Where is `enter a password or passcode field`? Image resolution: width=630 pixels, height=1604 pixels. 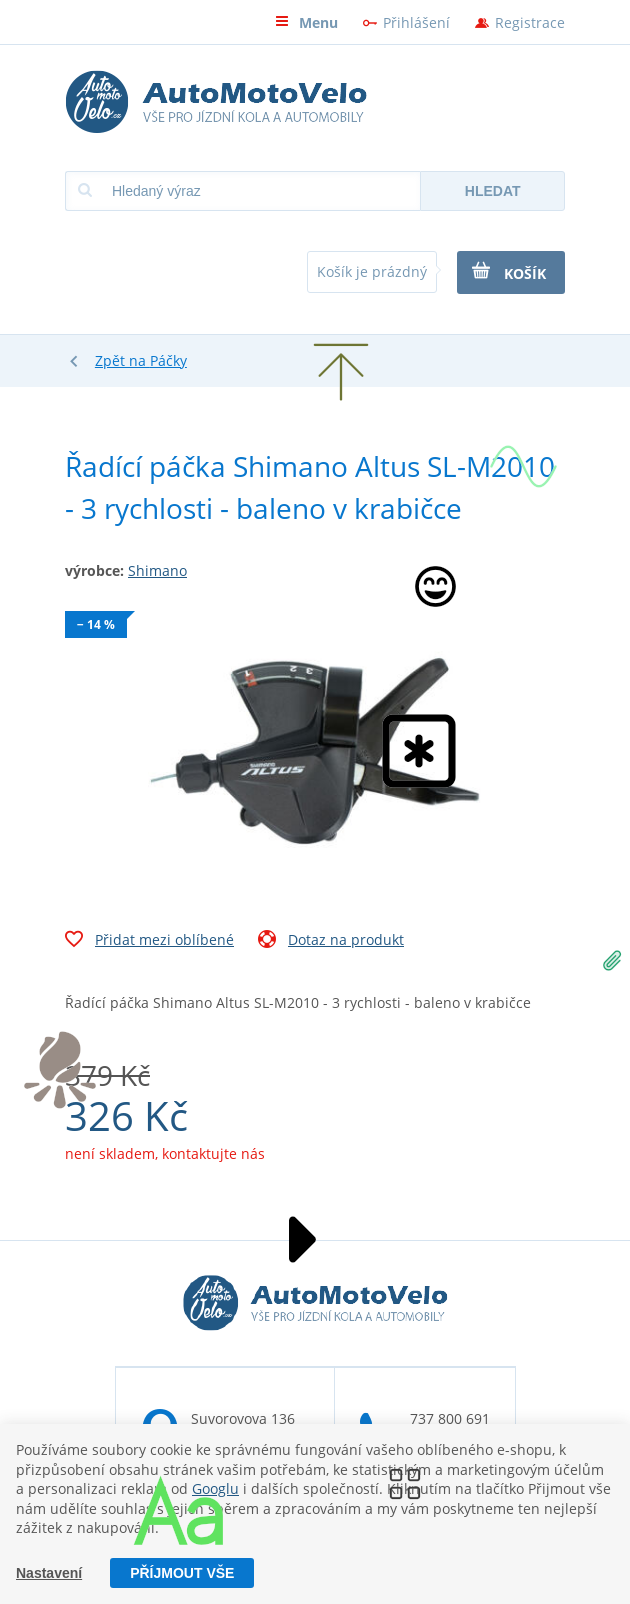 enter a password or passcode field is located at coordinates (419, 751).